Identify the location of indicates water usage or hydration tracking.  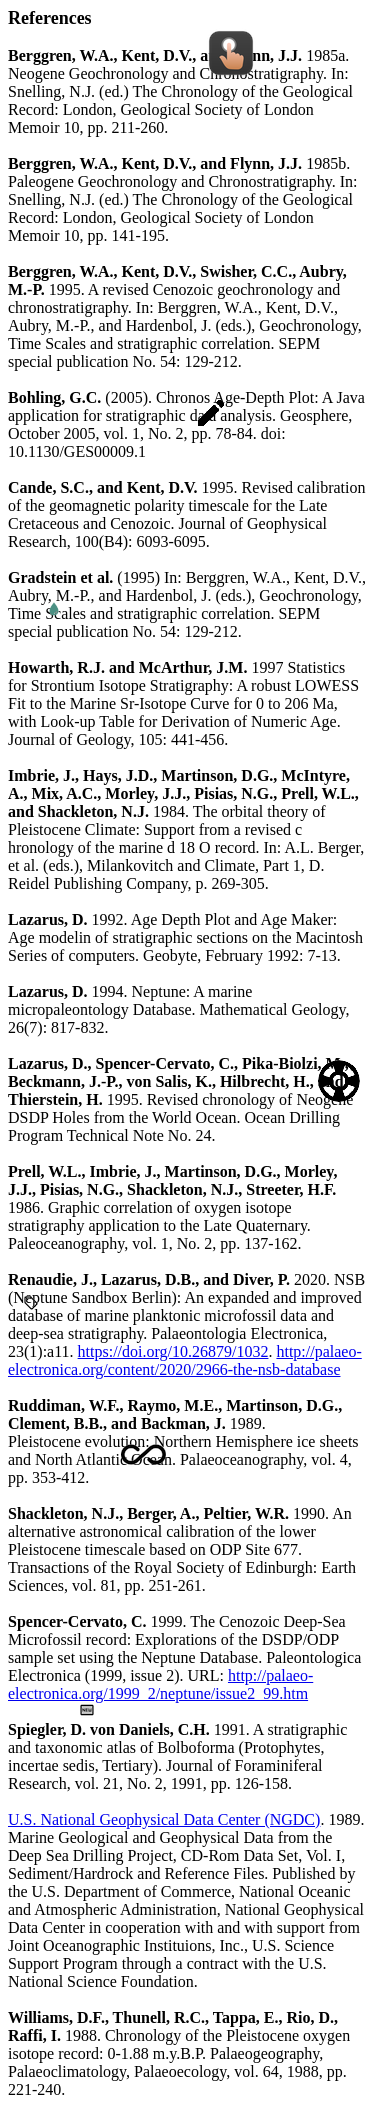
(54, 609).